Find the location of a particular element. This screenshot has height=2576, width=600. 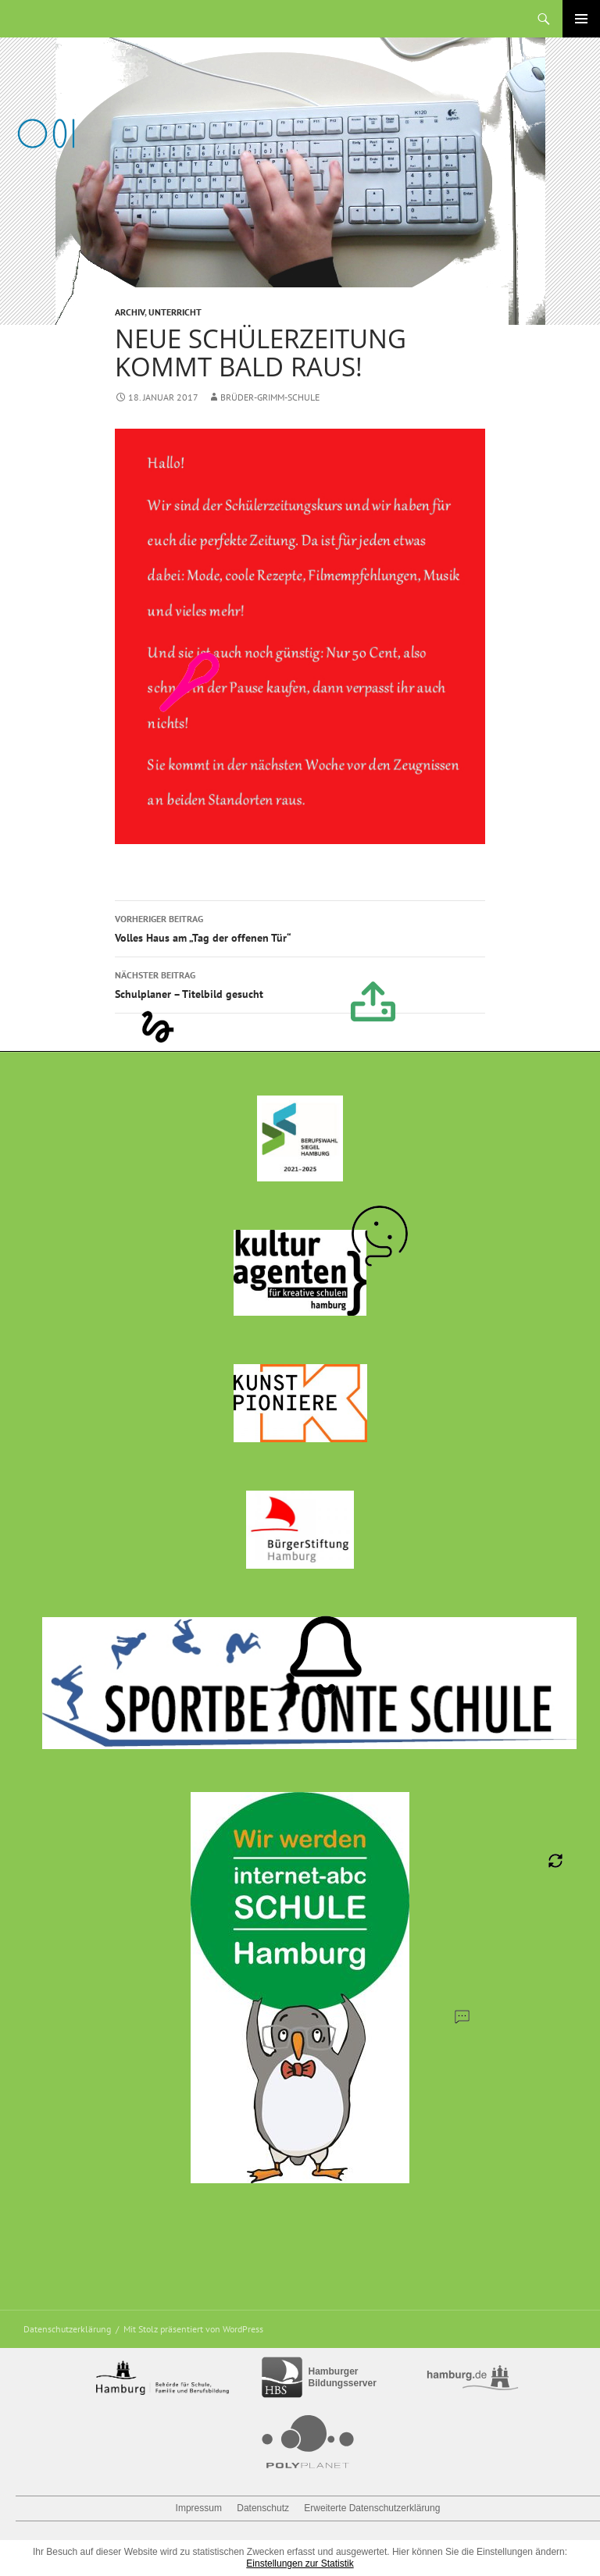

open chat or messaging is located at coordinates (462, 2015).